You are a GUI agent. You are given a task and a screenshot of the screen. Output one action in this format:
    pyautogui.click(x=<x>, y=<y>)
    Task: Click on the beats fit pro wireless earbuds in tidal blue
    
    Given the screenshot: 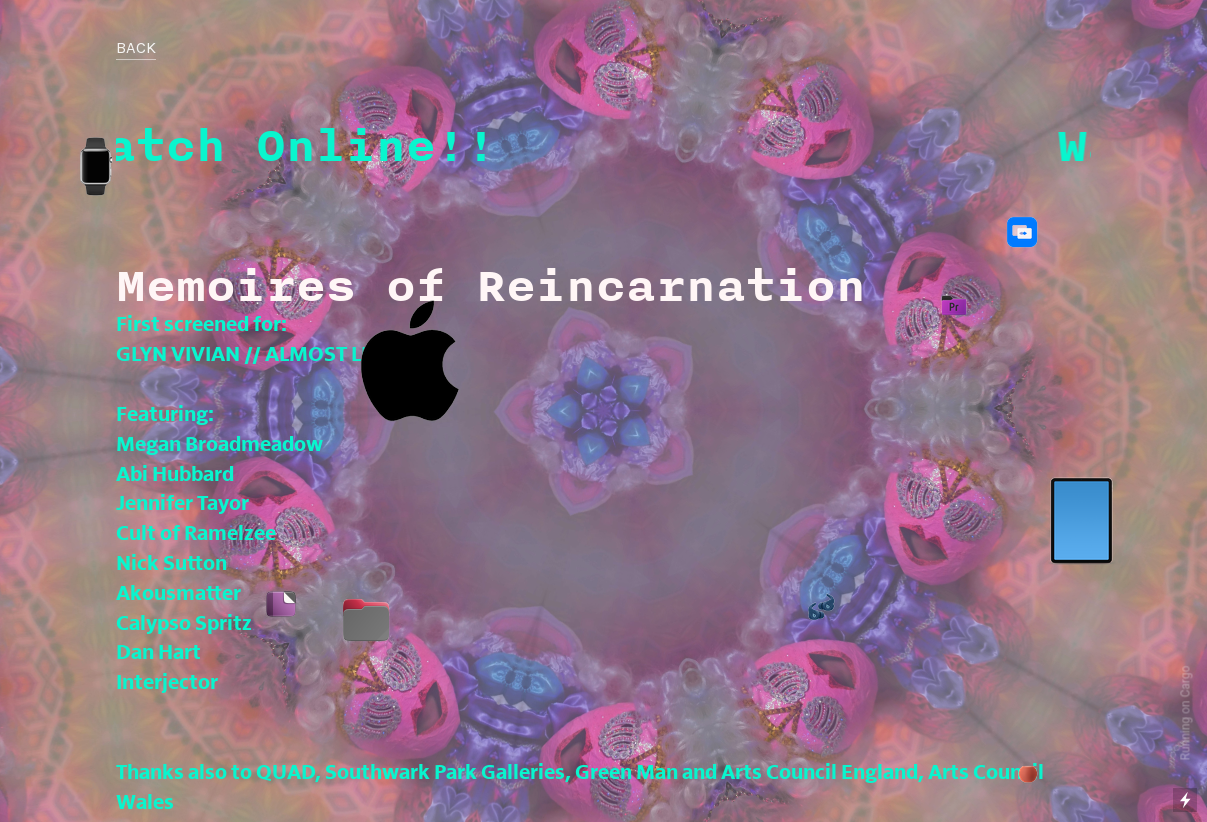 What is the action you would take?
    pyautogui.click(x=821, y=607)
    